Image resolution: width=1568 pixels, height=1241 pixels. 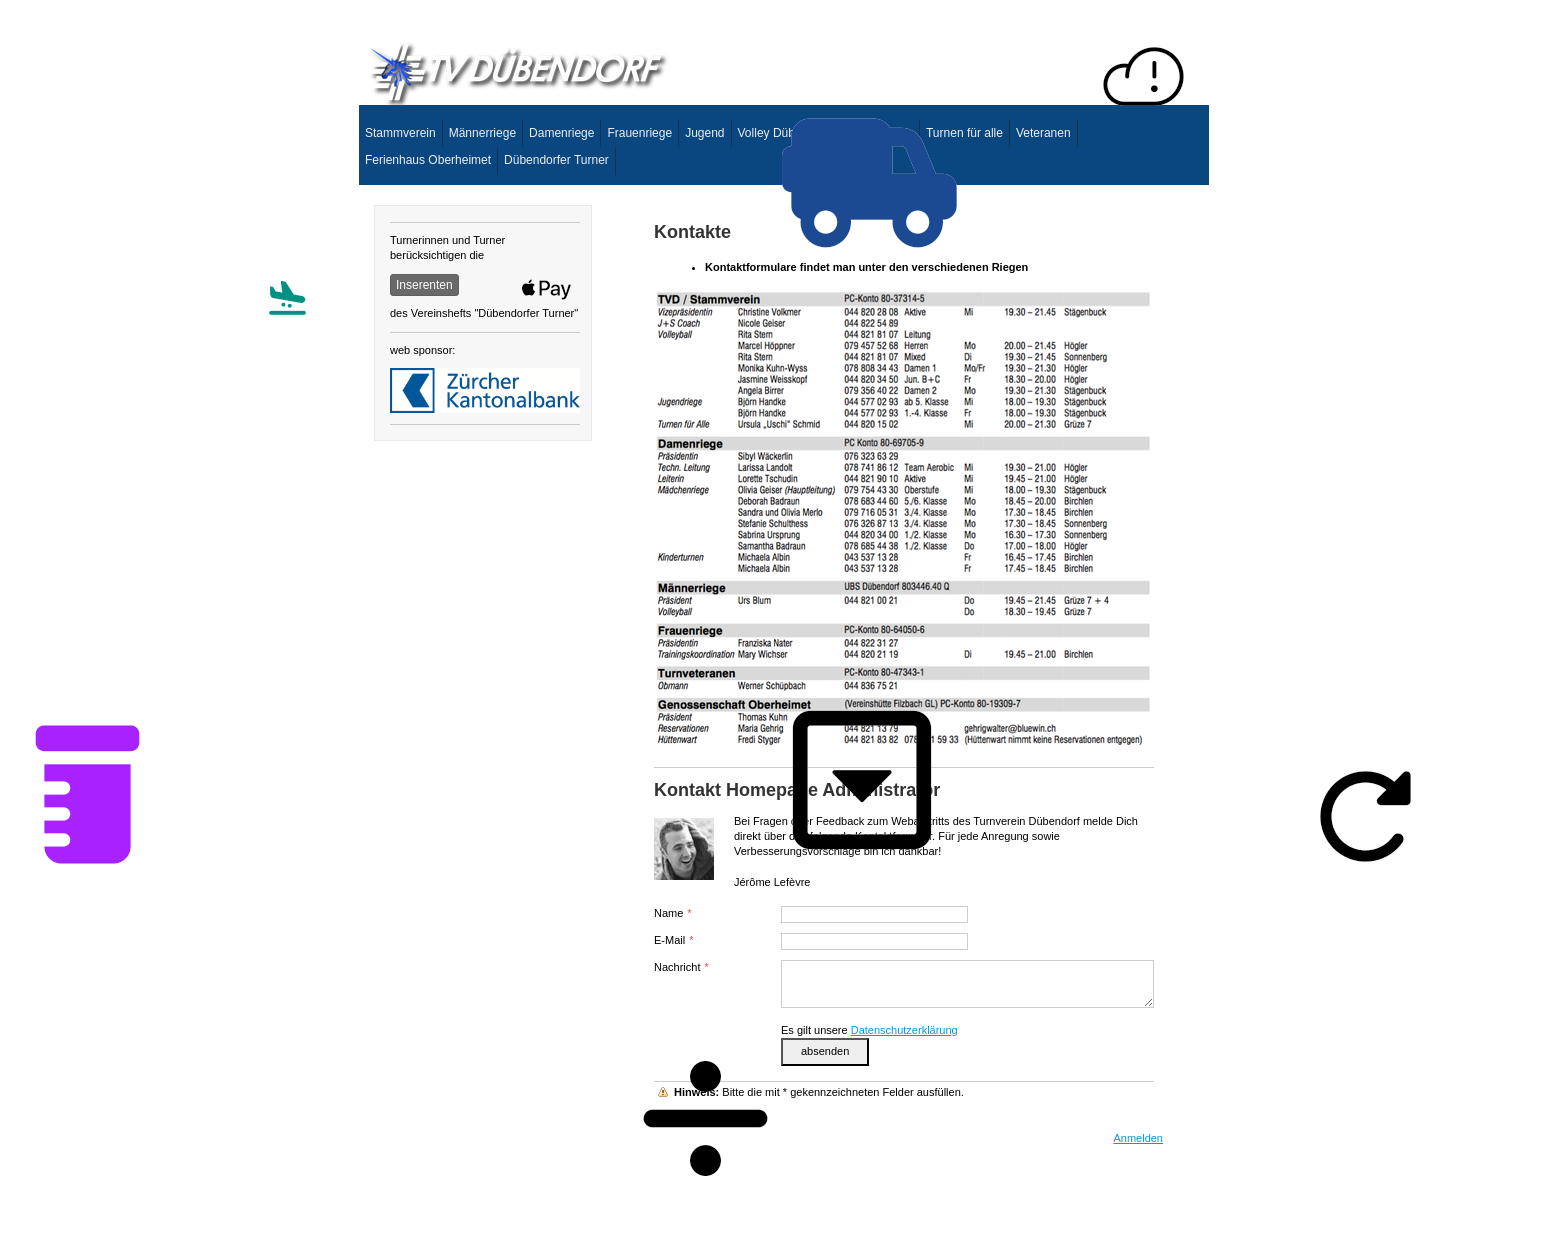 I want to click on track field delivery or off-road shipment, so click(x=874, y=183).